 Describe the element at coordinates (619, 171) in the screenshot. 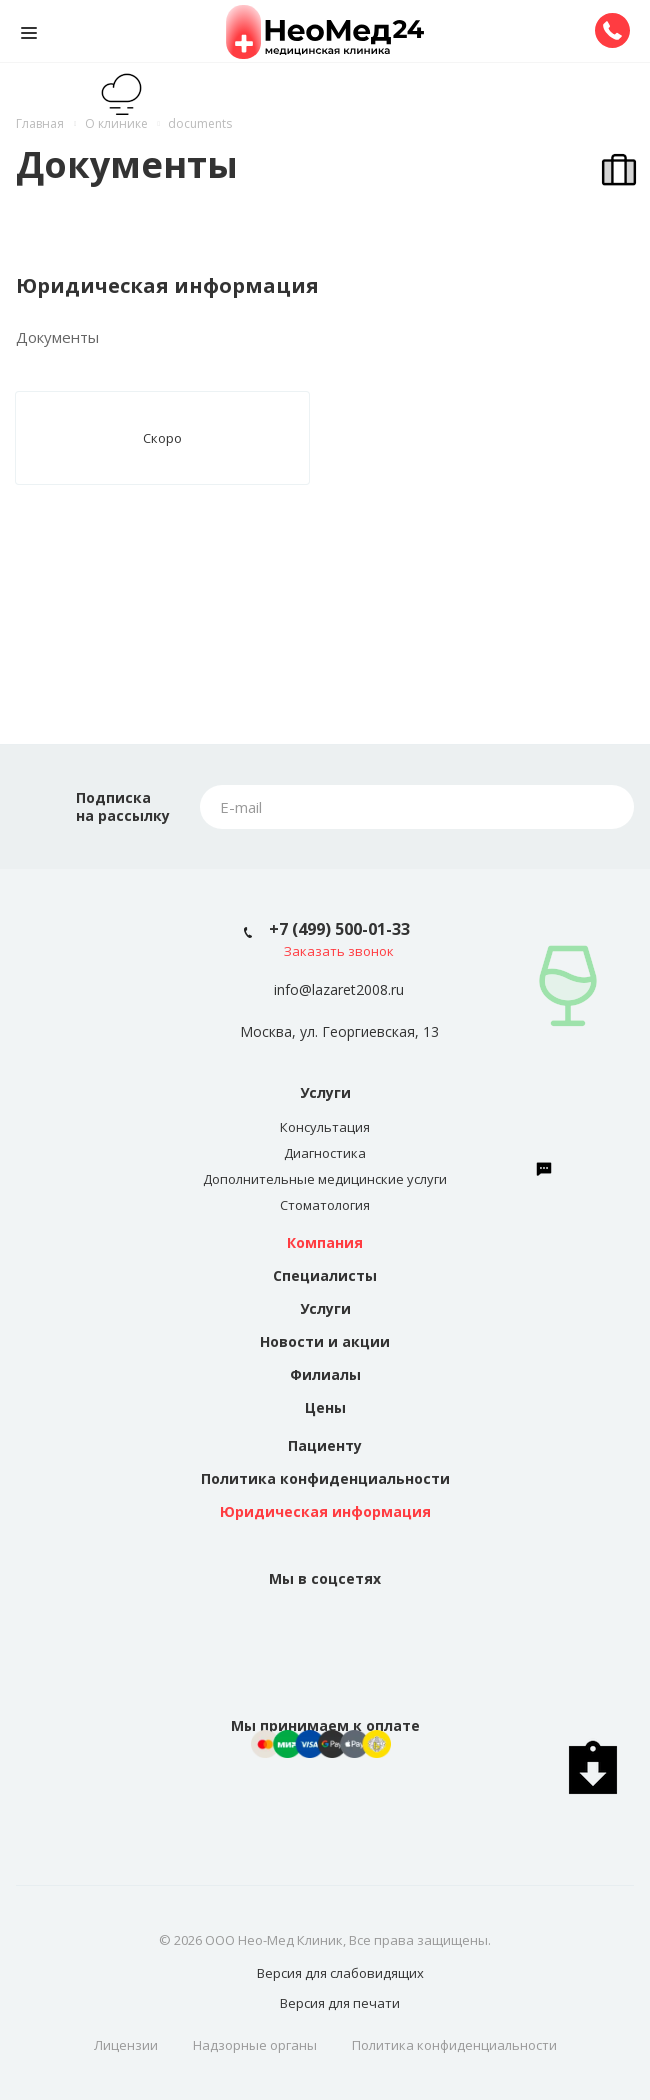

I see `access travel or trip planning features` at that location.